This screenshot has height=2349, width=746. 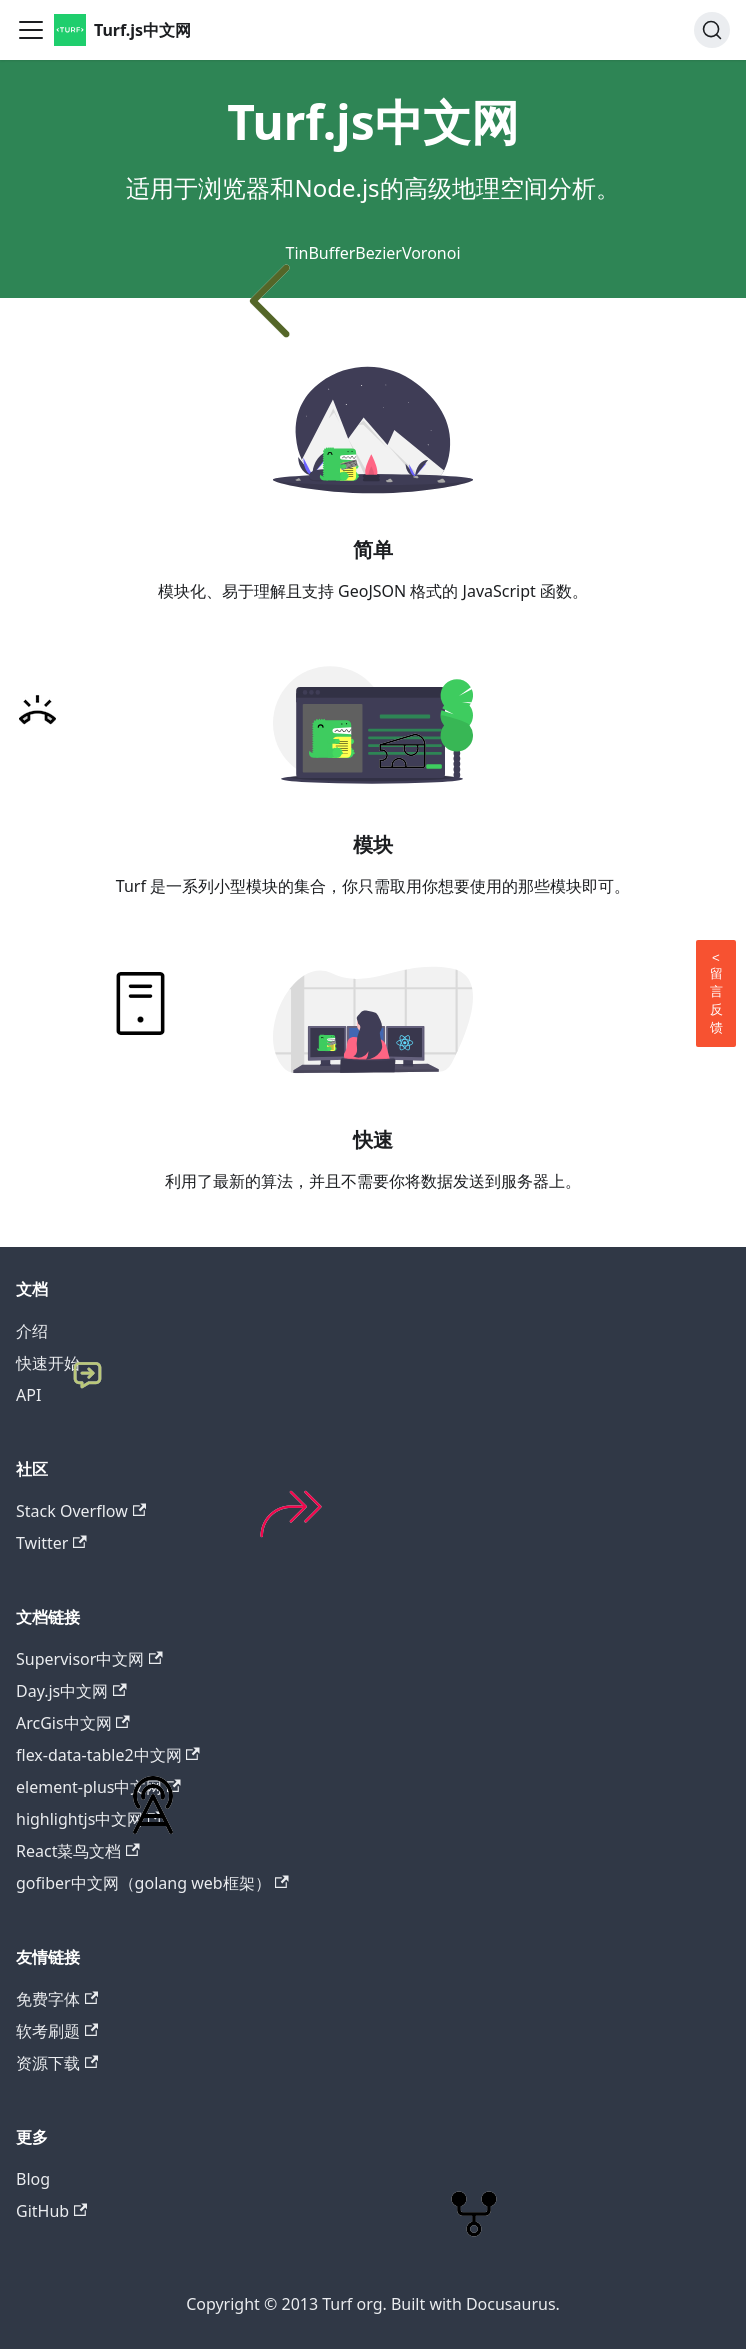 I want to click on incoming call ringing, so click(x=37, y=710).